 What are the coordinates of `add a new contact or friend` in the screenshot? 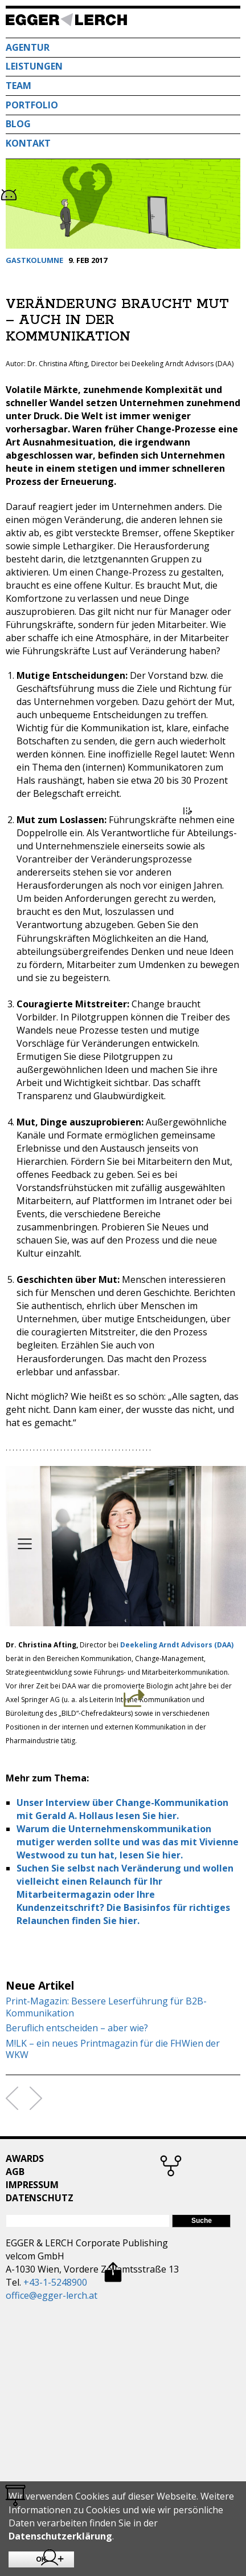 It's located at (51, 2558).